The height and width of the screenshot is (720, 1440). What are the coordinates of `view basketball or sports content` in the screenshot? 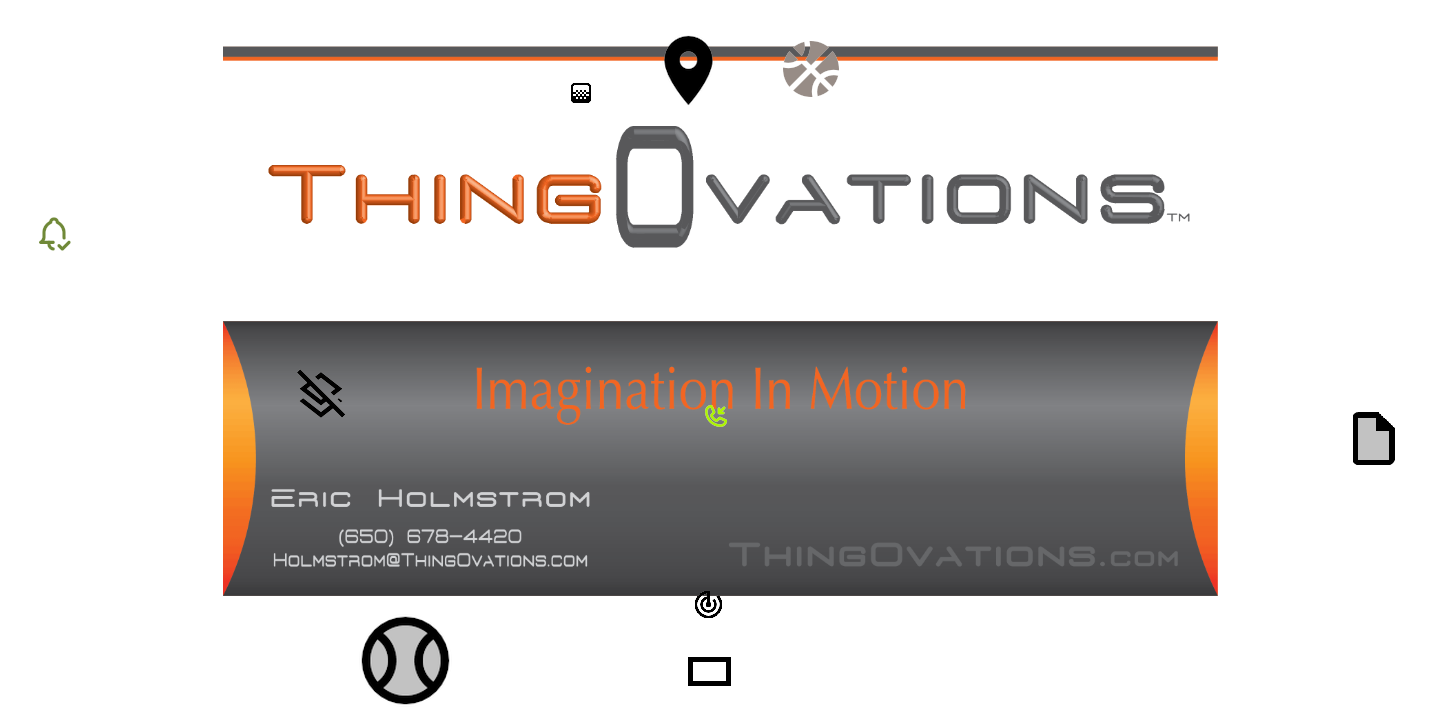 It's located at (811, 69).